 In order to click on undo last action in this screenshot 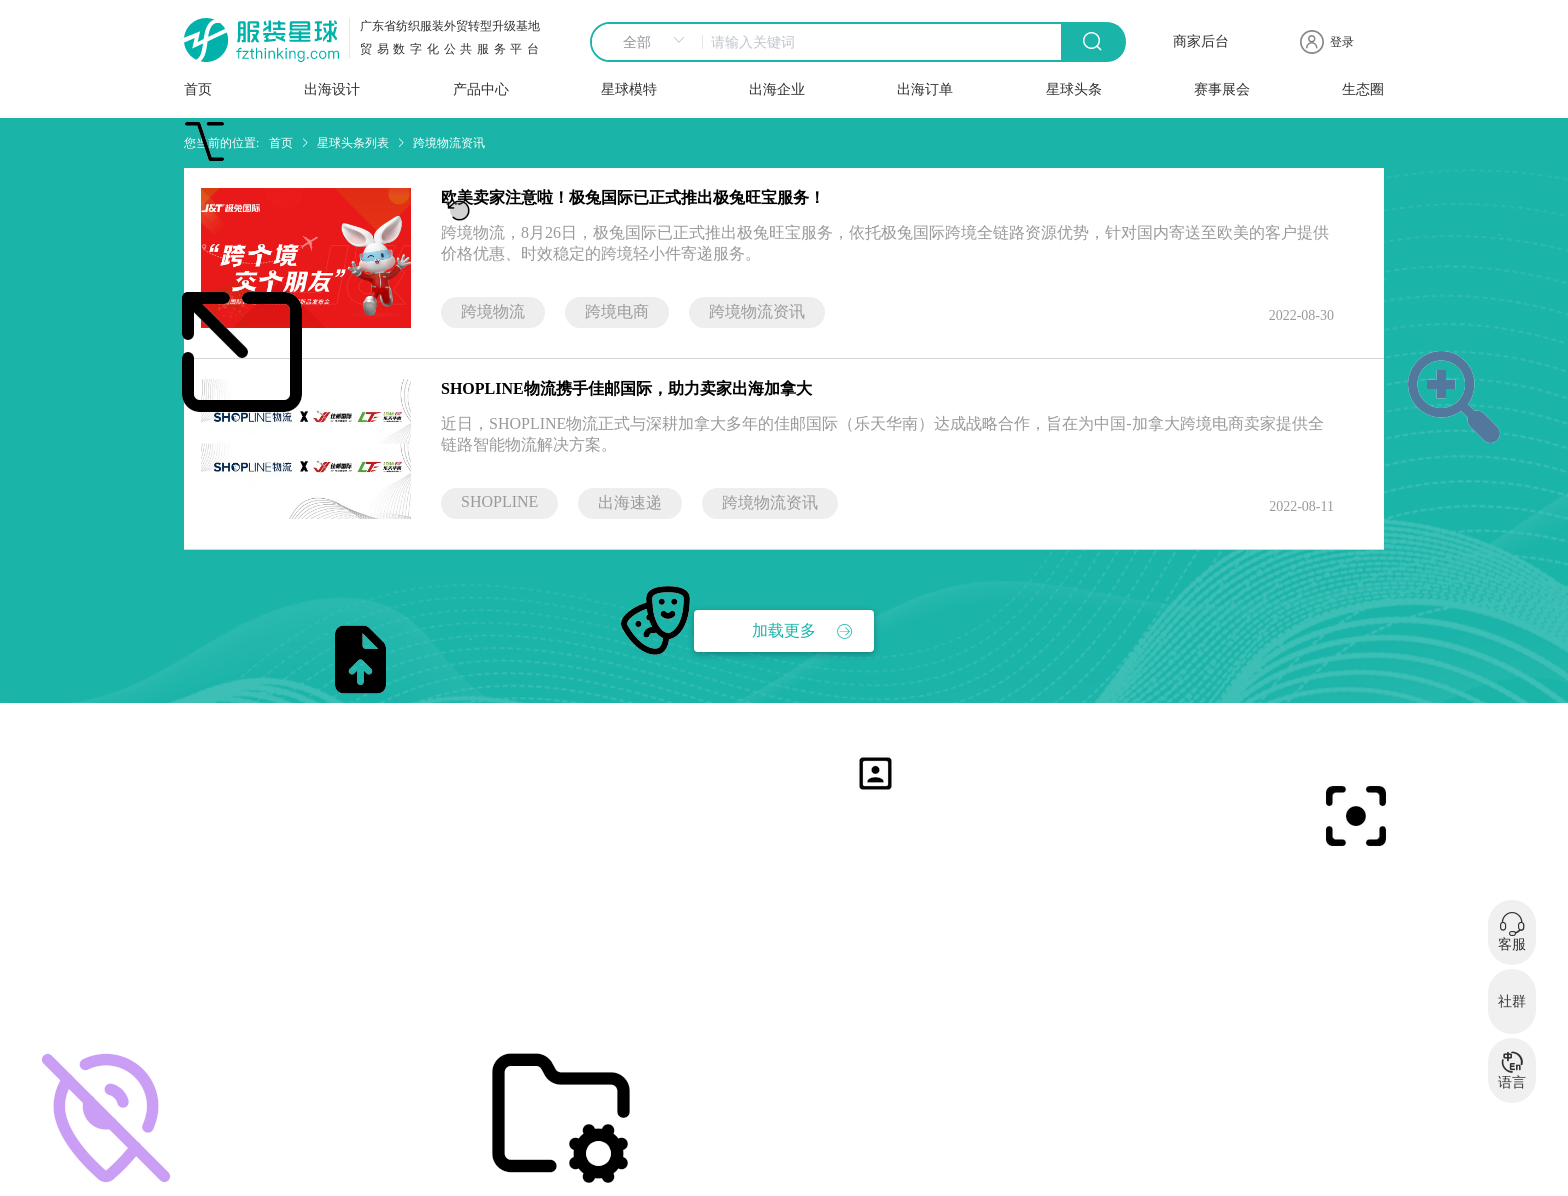, I will do `click(459, 210)`.